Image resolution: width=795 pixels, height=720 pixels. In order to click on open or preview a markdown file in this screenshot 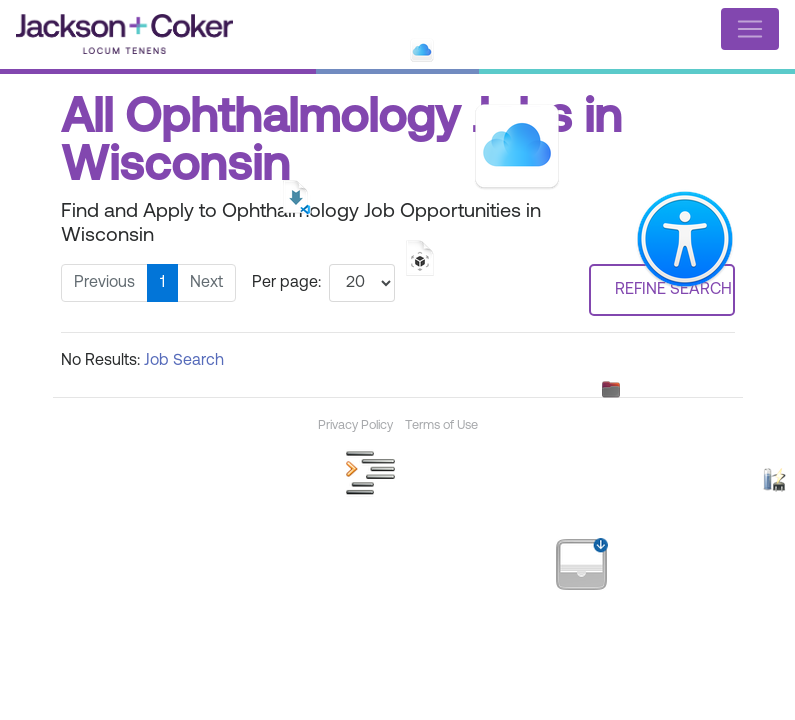, I will do `click(295, 197)`.